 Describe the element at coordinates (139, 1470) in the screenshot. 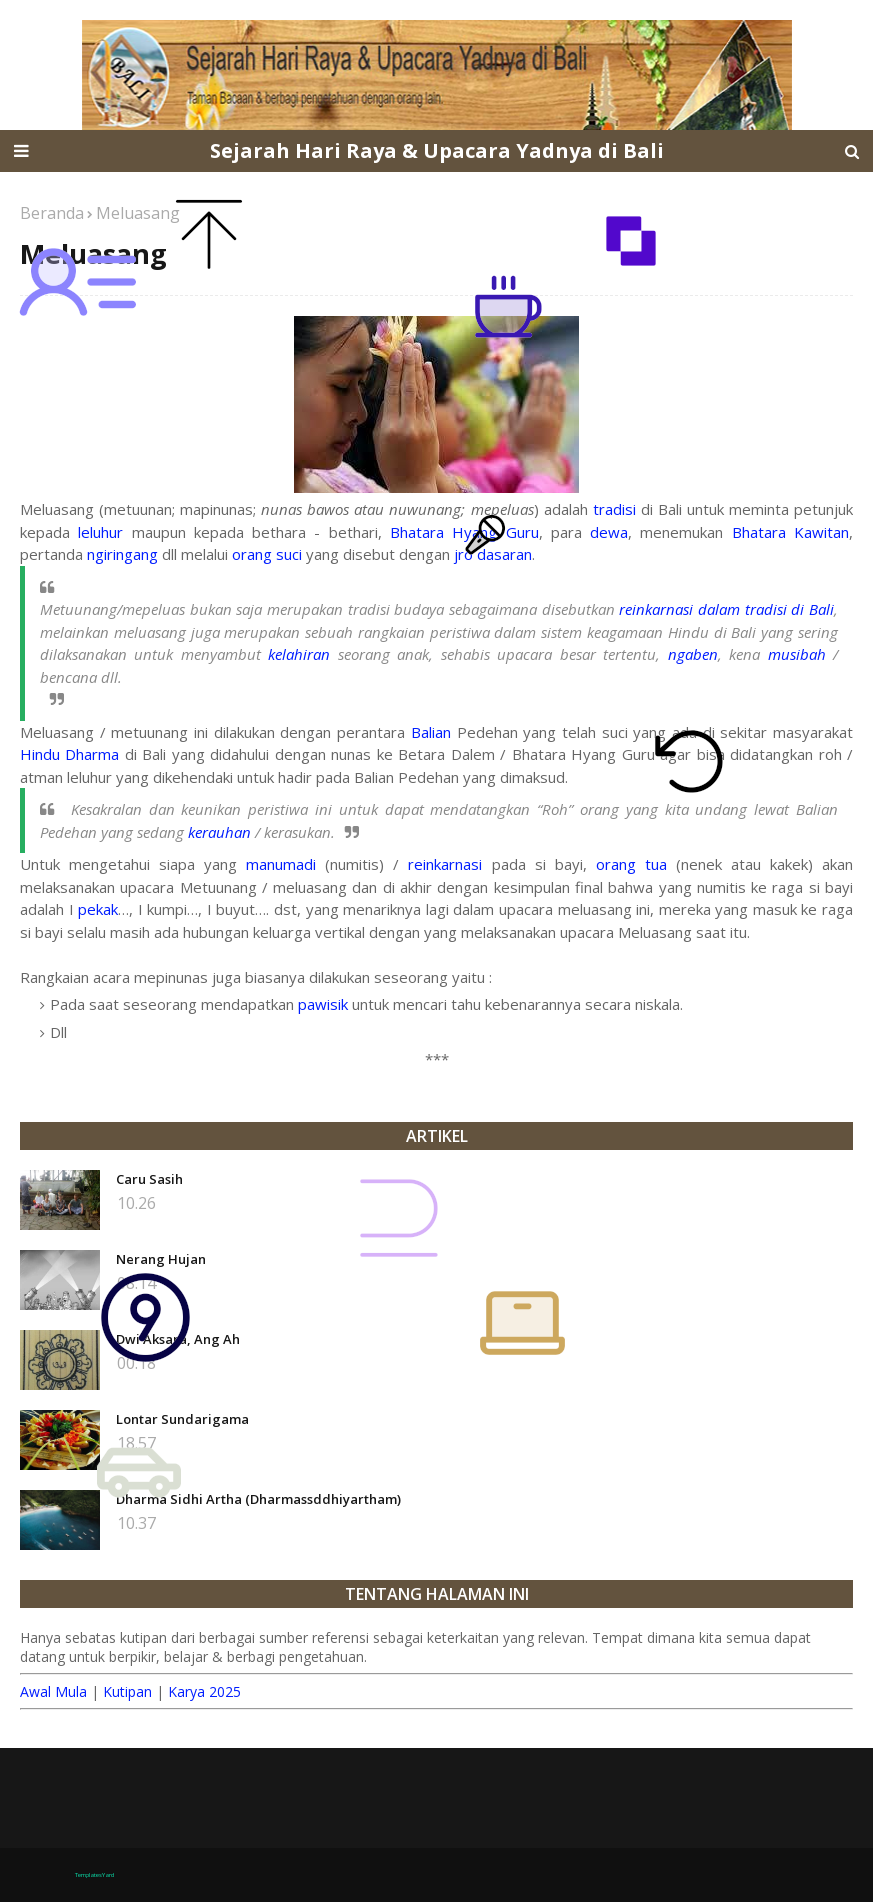

I see `access vehicle or car-related settings` at that location.